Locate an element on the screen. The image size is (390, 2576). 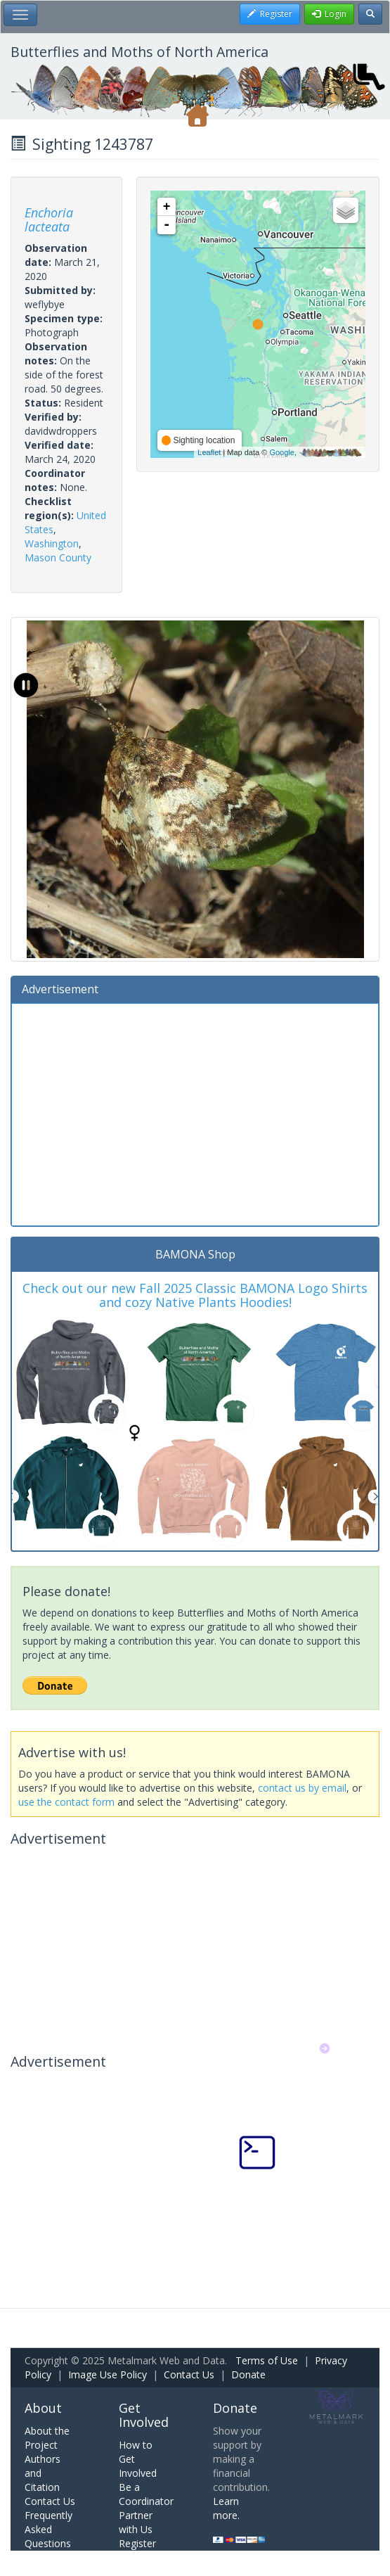
select extra legroom seating option is located at coordinates (368, 77).